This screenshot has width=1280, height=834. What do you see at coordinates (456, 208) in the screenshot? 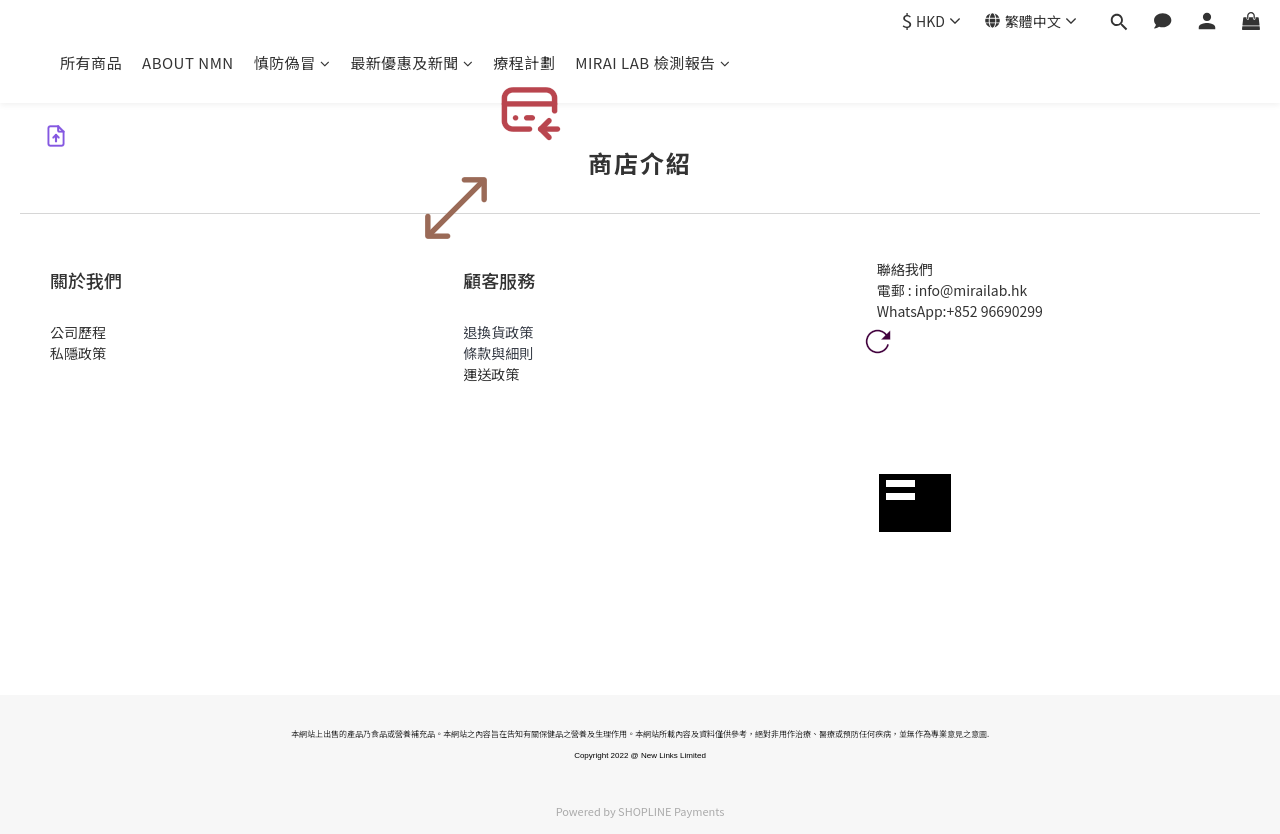
I see `resize a window or element` at bounding box center [456, 208].